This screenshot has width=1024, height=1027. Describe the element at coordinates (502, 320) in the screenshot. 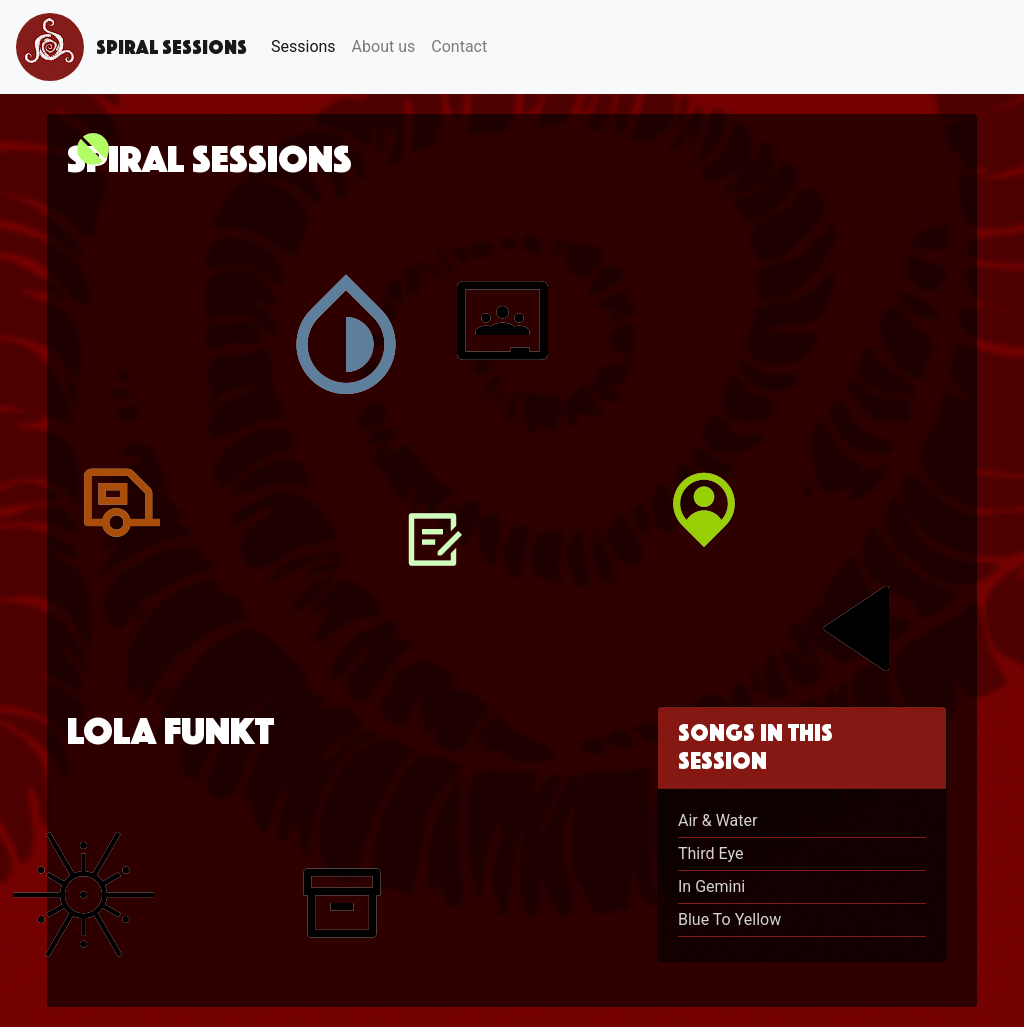

I see `open Google Classroom app` at that location.